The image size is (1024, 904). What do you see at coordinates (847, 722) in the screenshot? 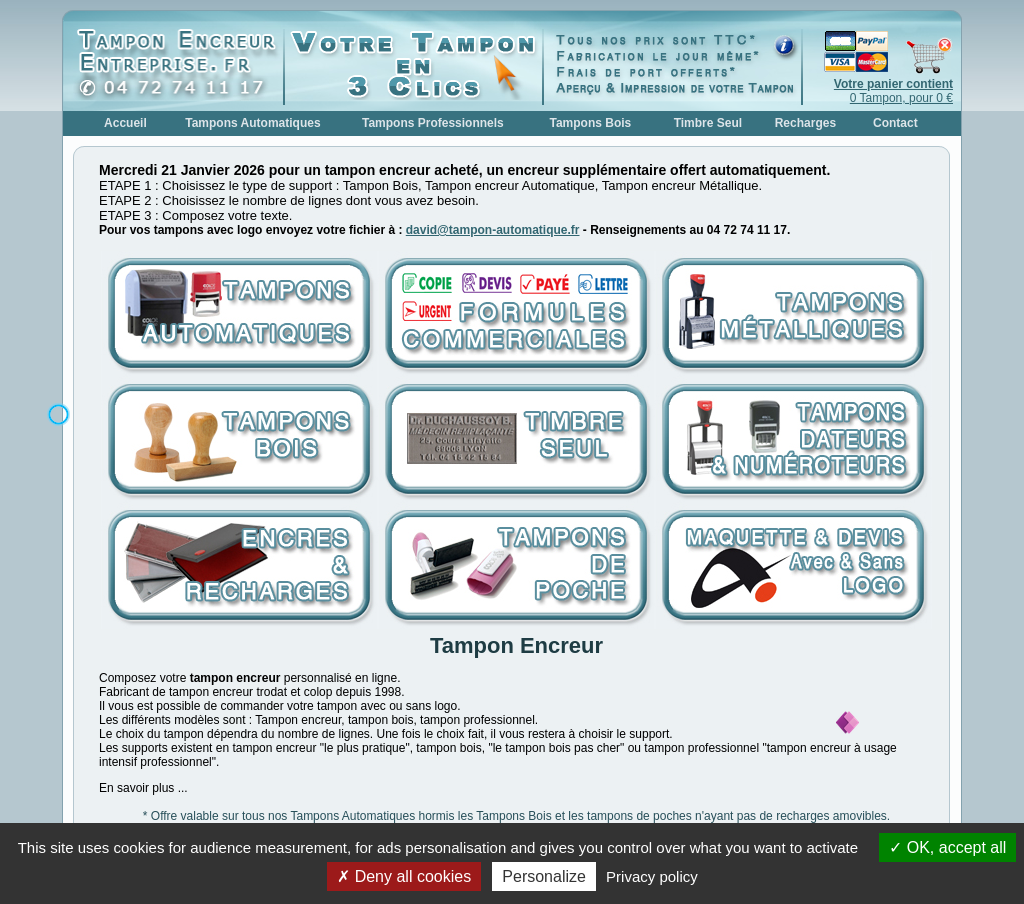
I see `open Microsoft Power Apps` at bounding box center [847, 722].